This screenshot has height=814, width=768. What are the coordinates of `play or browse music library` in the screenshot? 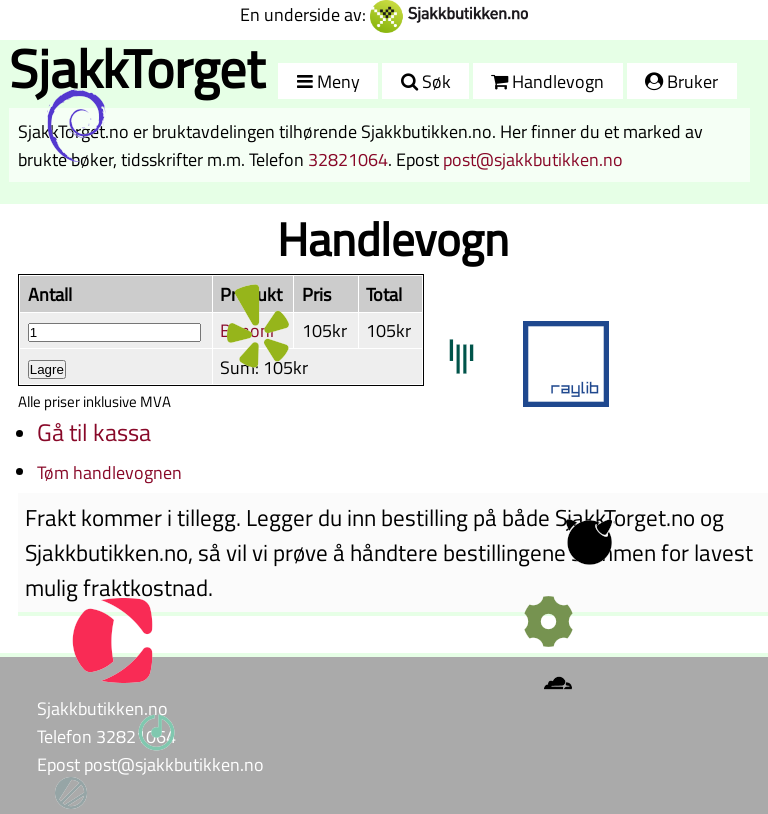 It's located at (156, 732).